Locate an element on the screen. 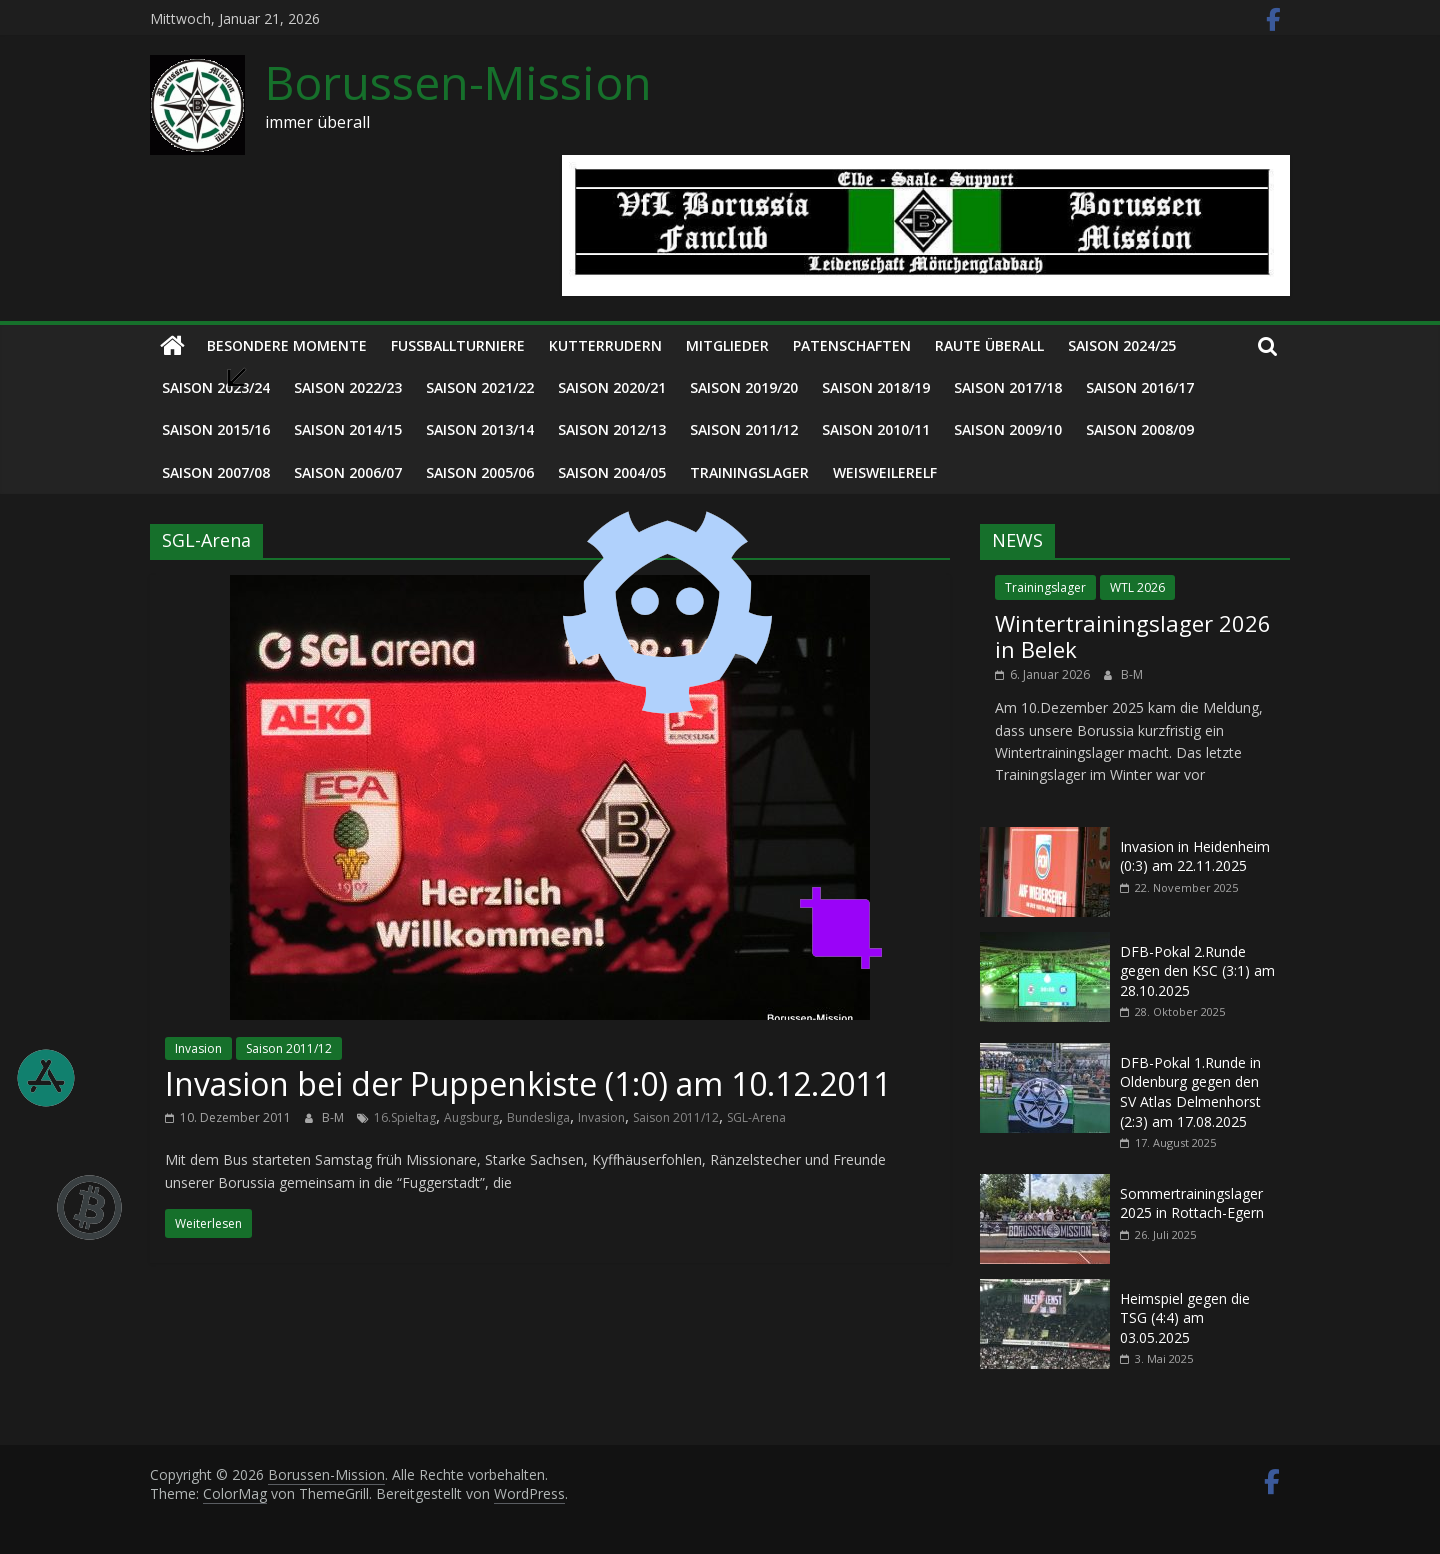 The height and width of the screenshot is (1554, 1440). open the Apple App Store is located at coordinates (46, 1078).